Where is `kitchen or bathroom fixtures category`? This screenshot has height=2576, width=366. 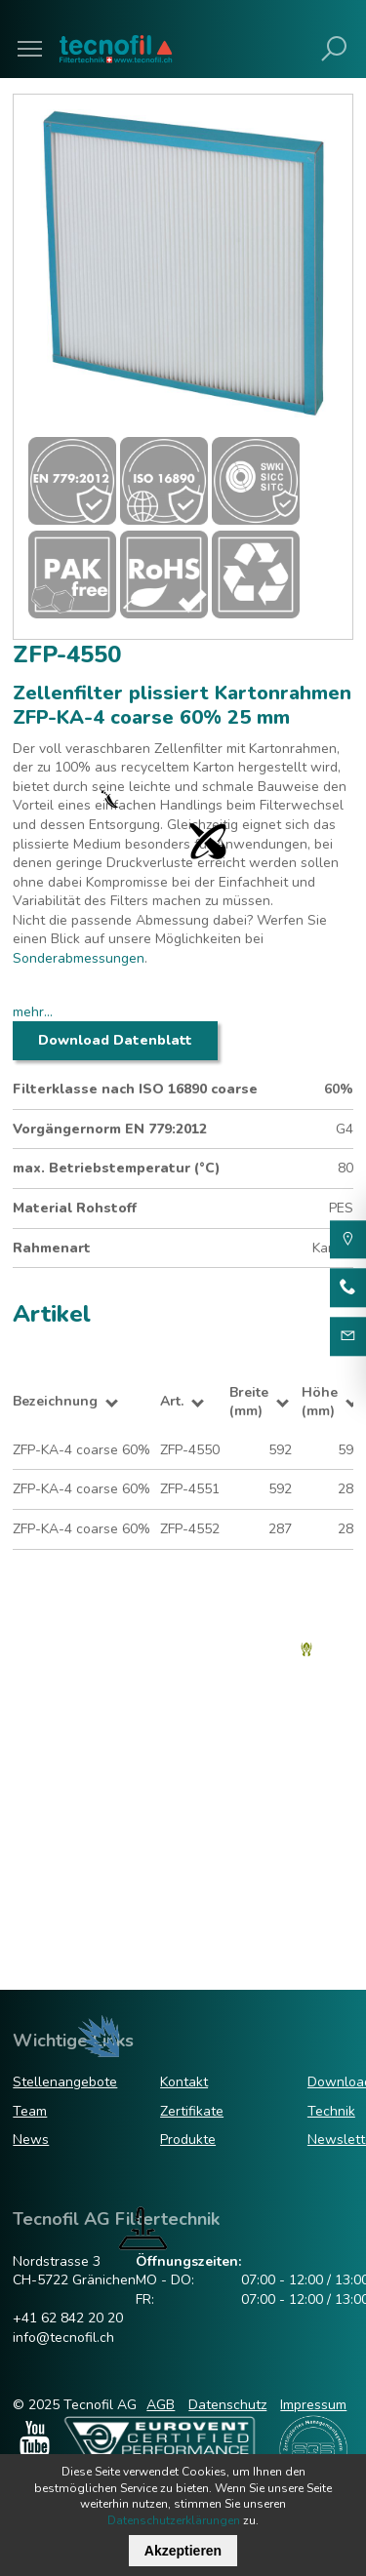 kitchen or bathroom fixtures category is located at coordinates (142, 2228).